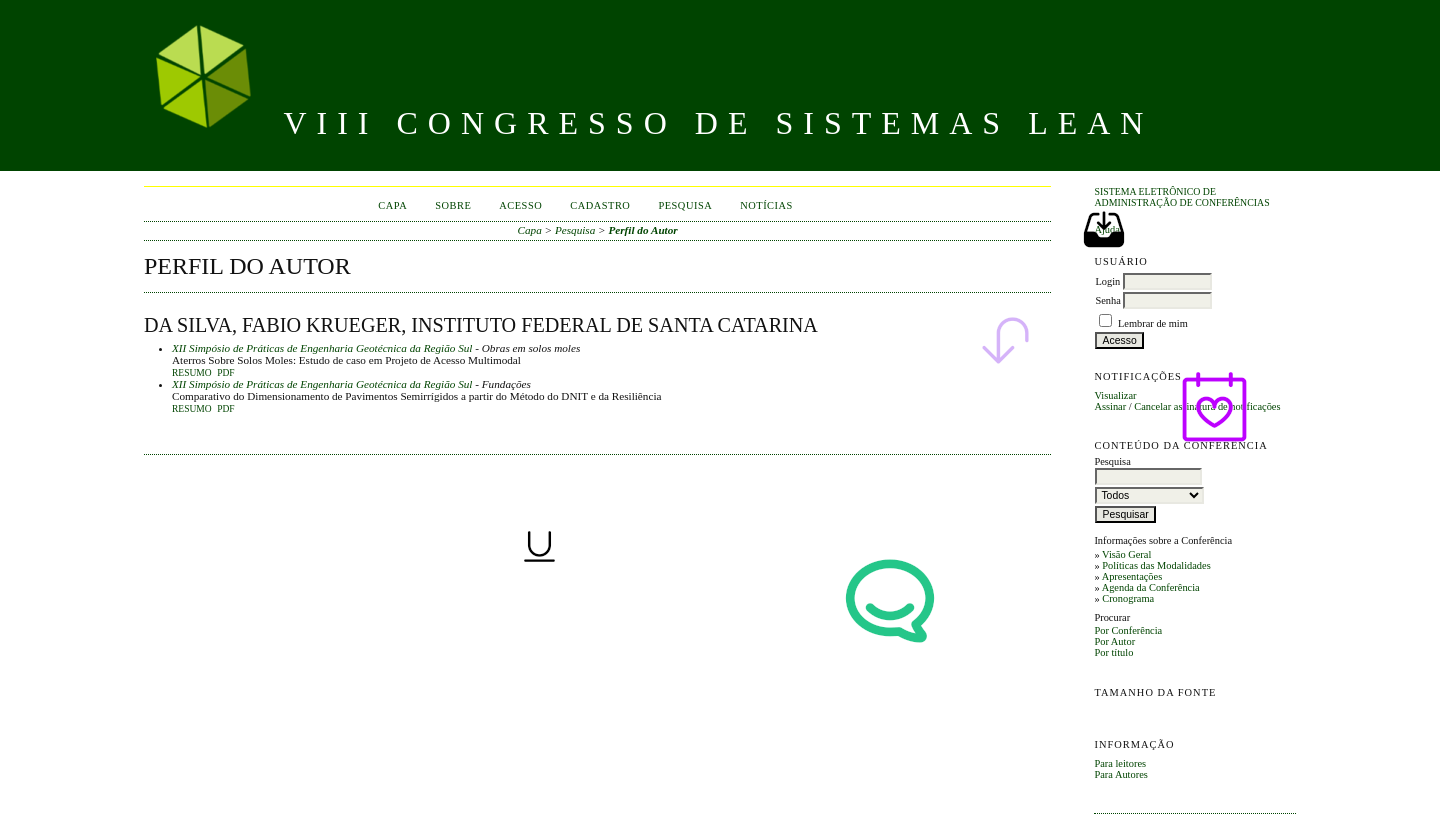 Image resolution: width=1440 pixels, height=814 pixels. Describe the element at coordinates (1214, 409) in the screenshot. I see `view favorite or loved events` at that location.